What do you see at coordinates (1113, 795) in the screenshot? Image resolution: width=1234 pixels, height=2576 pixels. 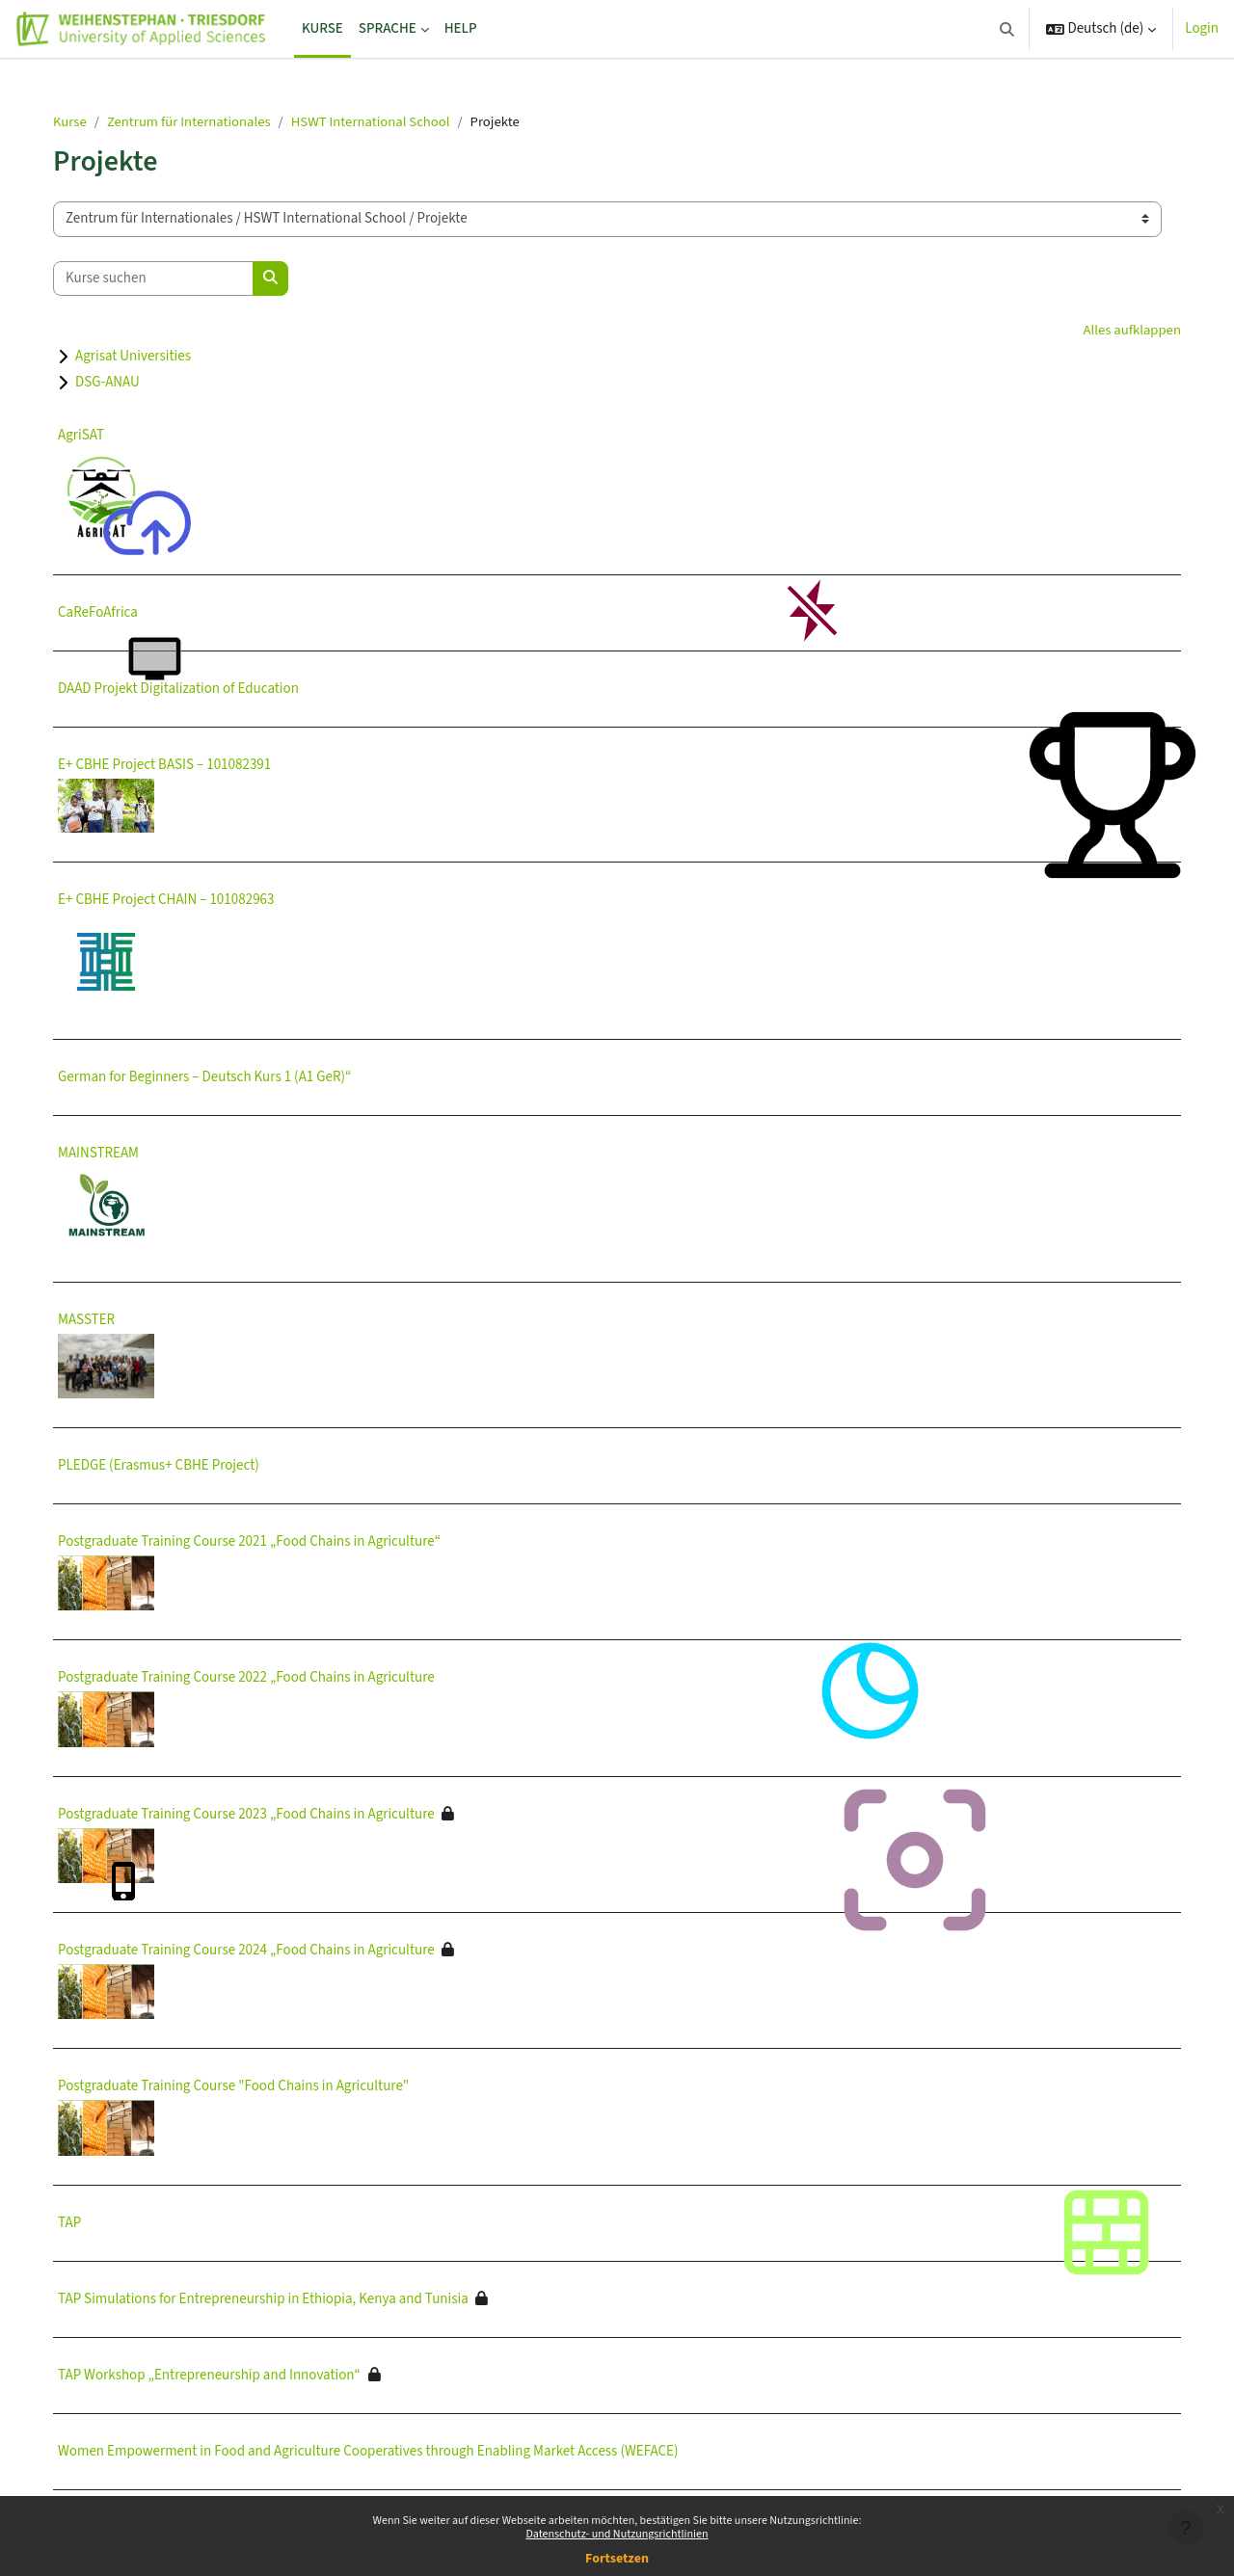 I see `view achievements or awards` at bounding box center [1113, 795].